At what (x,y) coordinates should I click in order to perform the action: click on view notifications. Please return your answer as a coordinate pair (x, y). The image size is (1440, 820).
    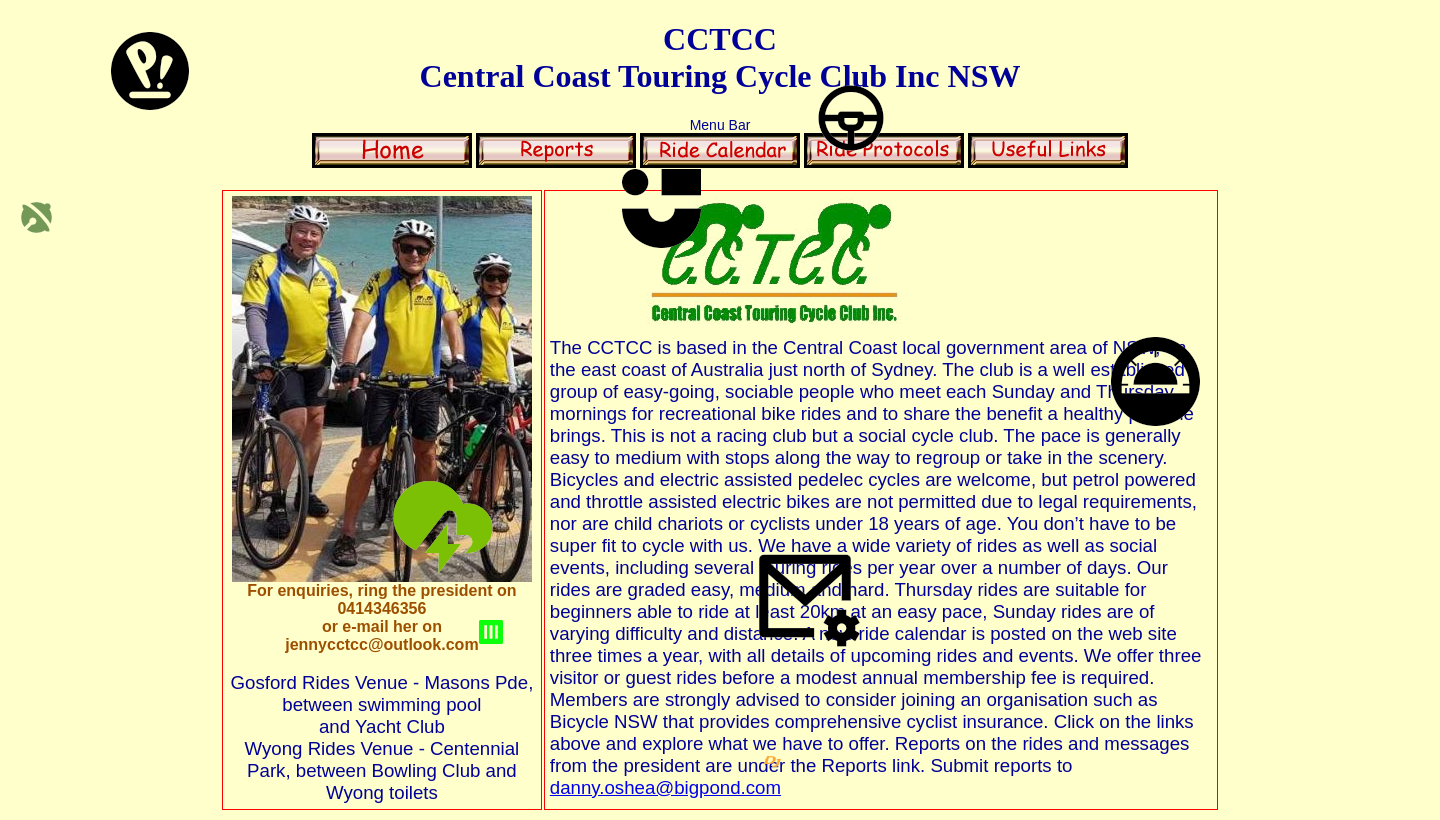
    Looking at the image, I should click on (36, 217).